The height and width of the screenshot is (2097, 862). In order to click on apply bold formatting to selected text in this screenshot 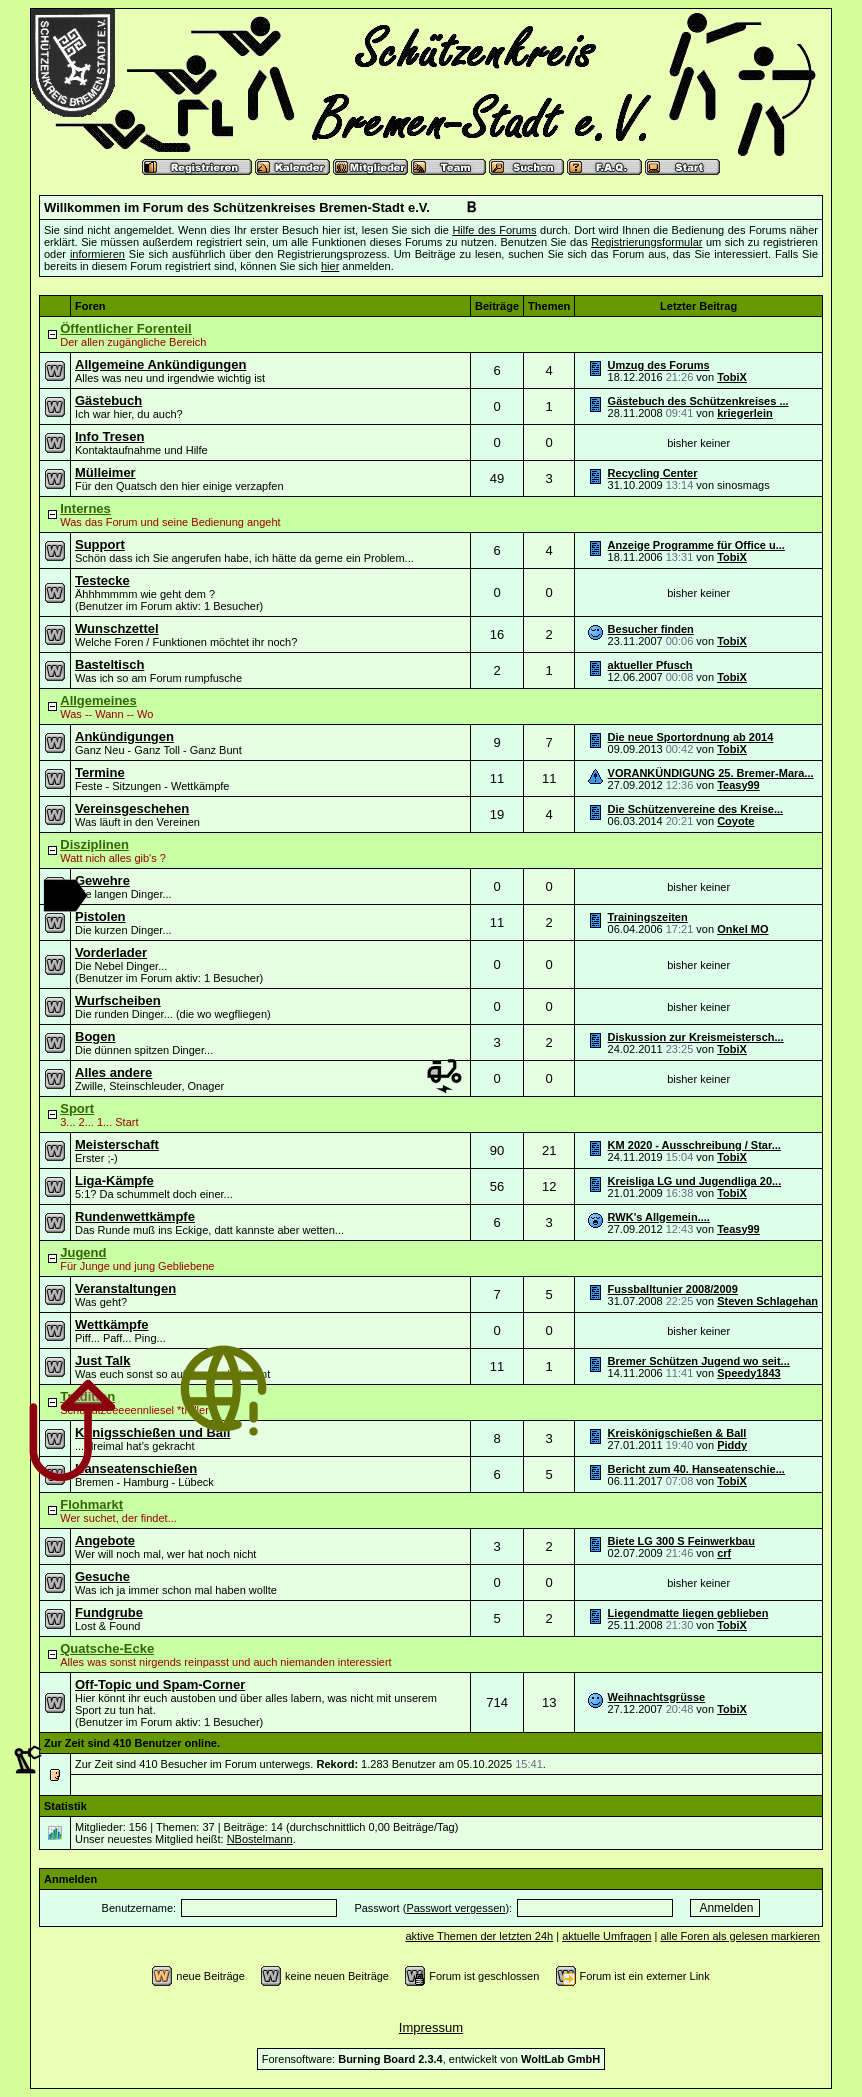, I will do `click(471, 207)`.